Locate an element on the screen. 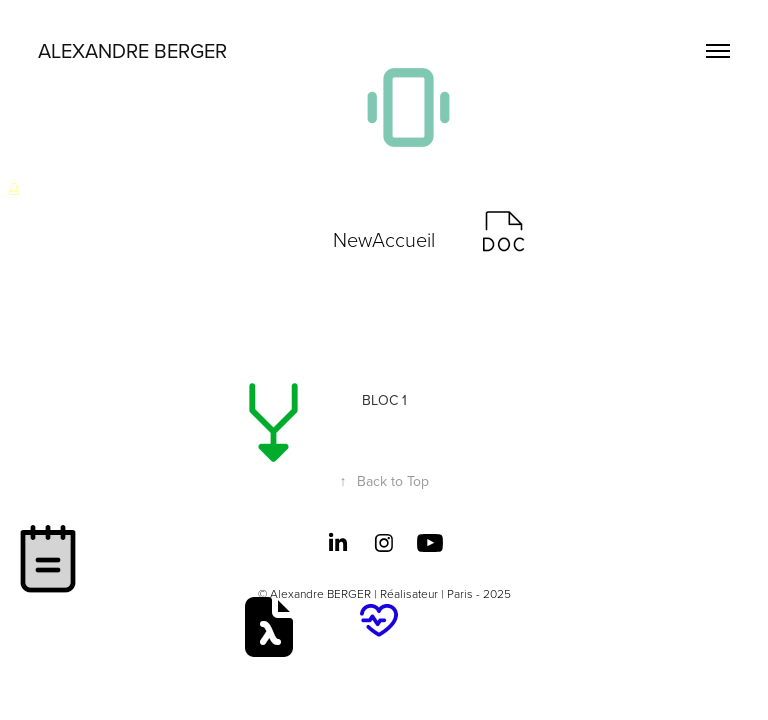 The width and height of the screenshot is (768, 720). enable vibrate mode on your device is located at coordinates (408, 107).